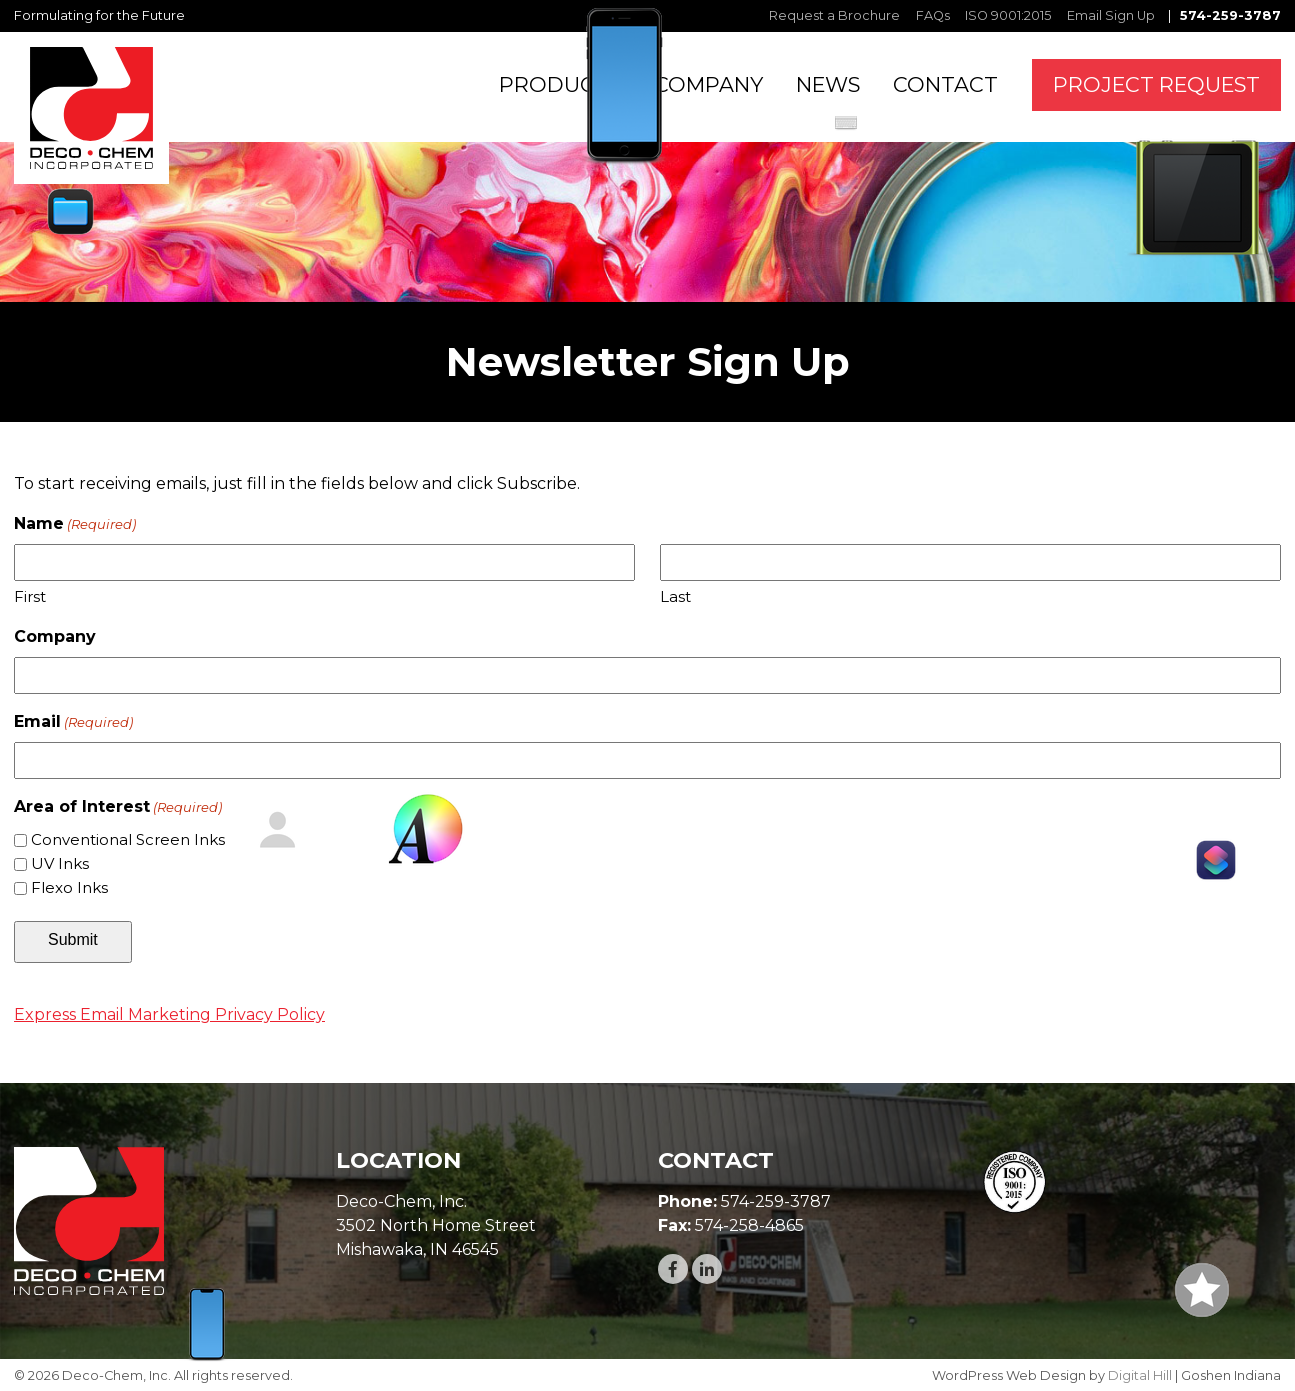  I want to click on iPod nano device connected, so click(1197, 197).